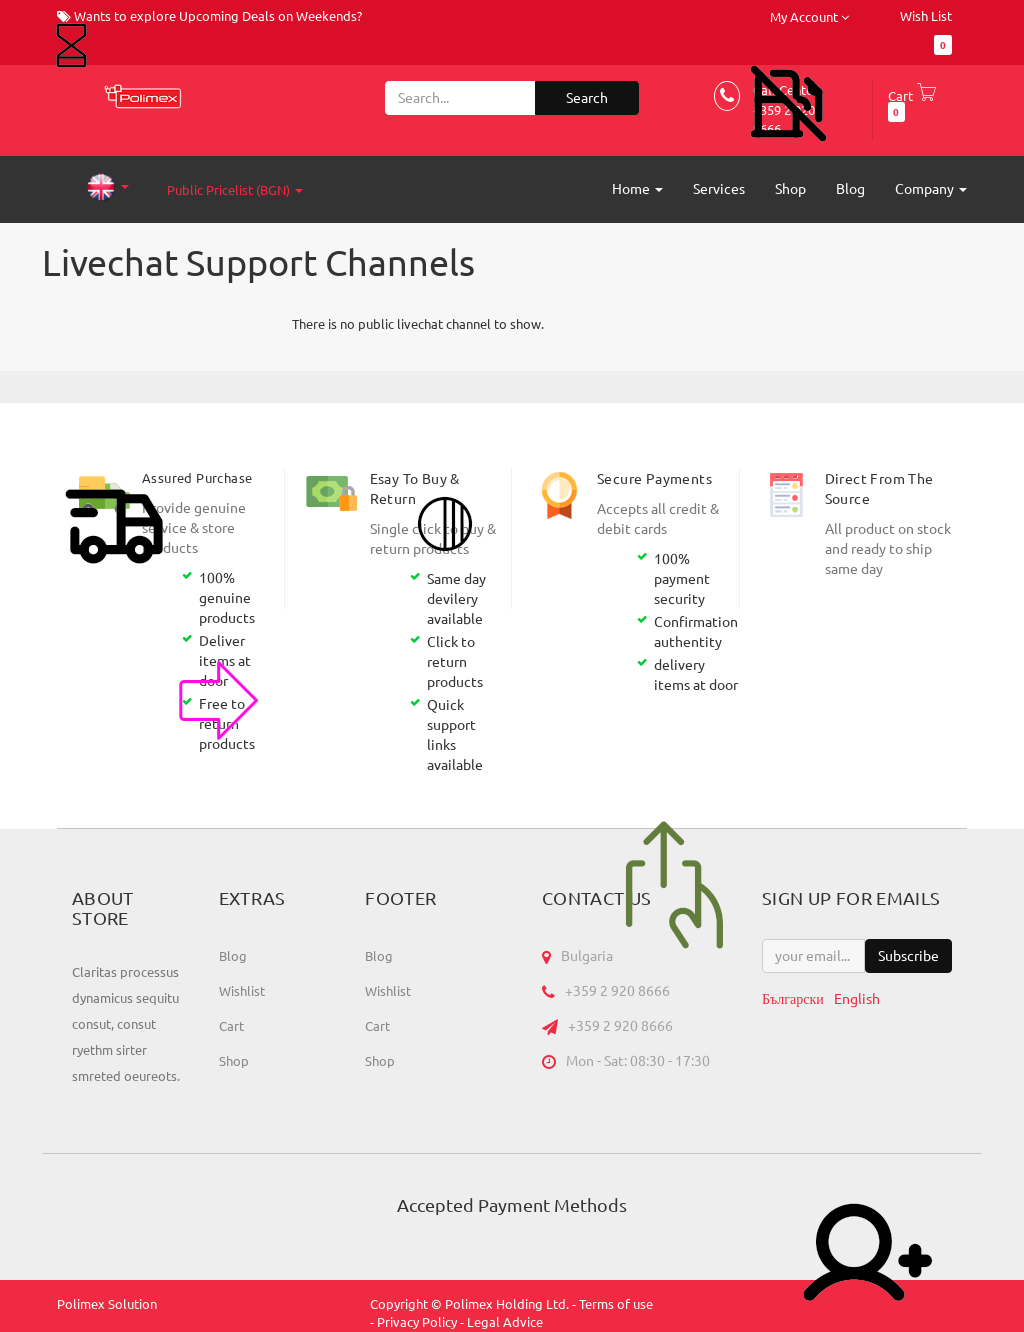 This screenshot has width=1024, height=1332. I want to click on adjust display contrast settings, so click(445, 524).